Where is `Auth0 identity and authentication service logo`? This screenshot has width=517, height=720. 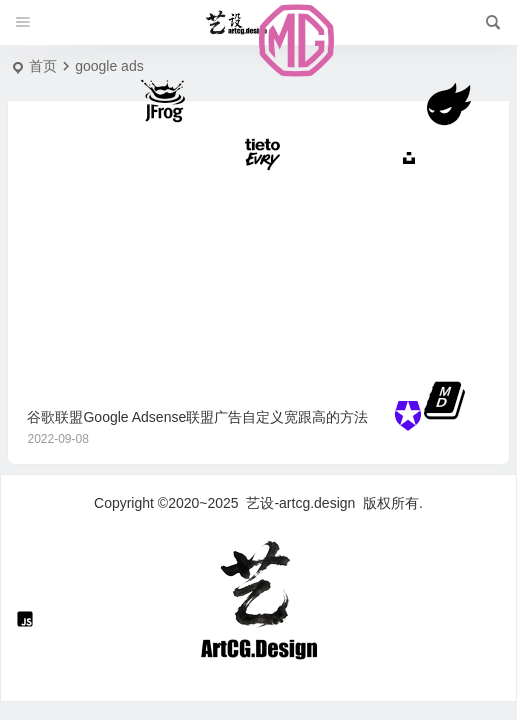 Auth0 identity and authentication service logo is located at coordinates (408, 416).